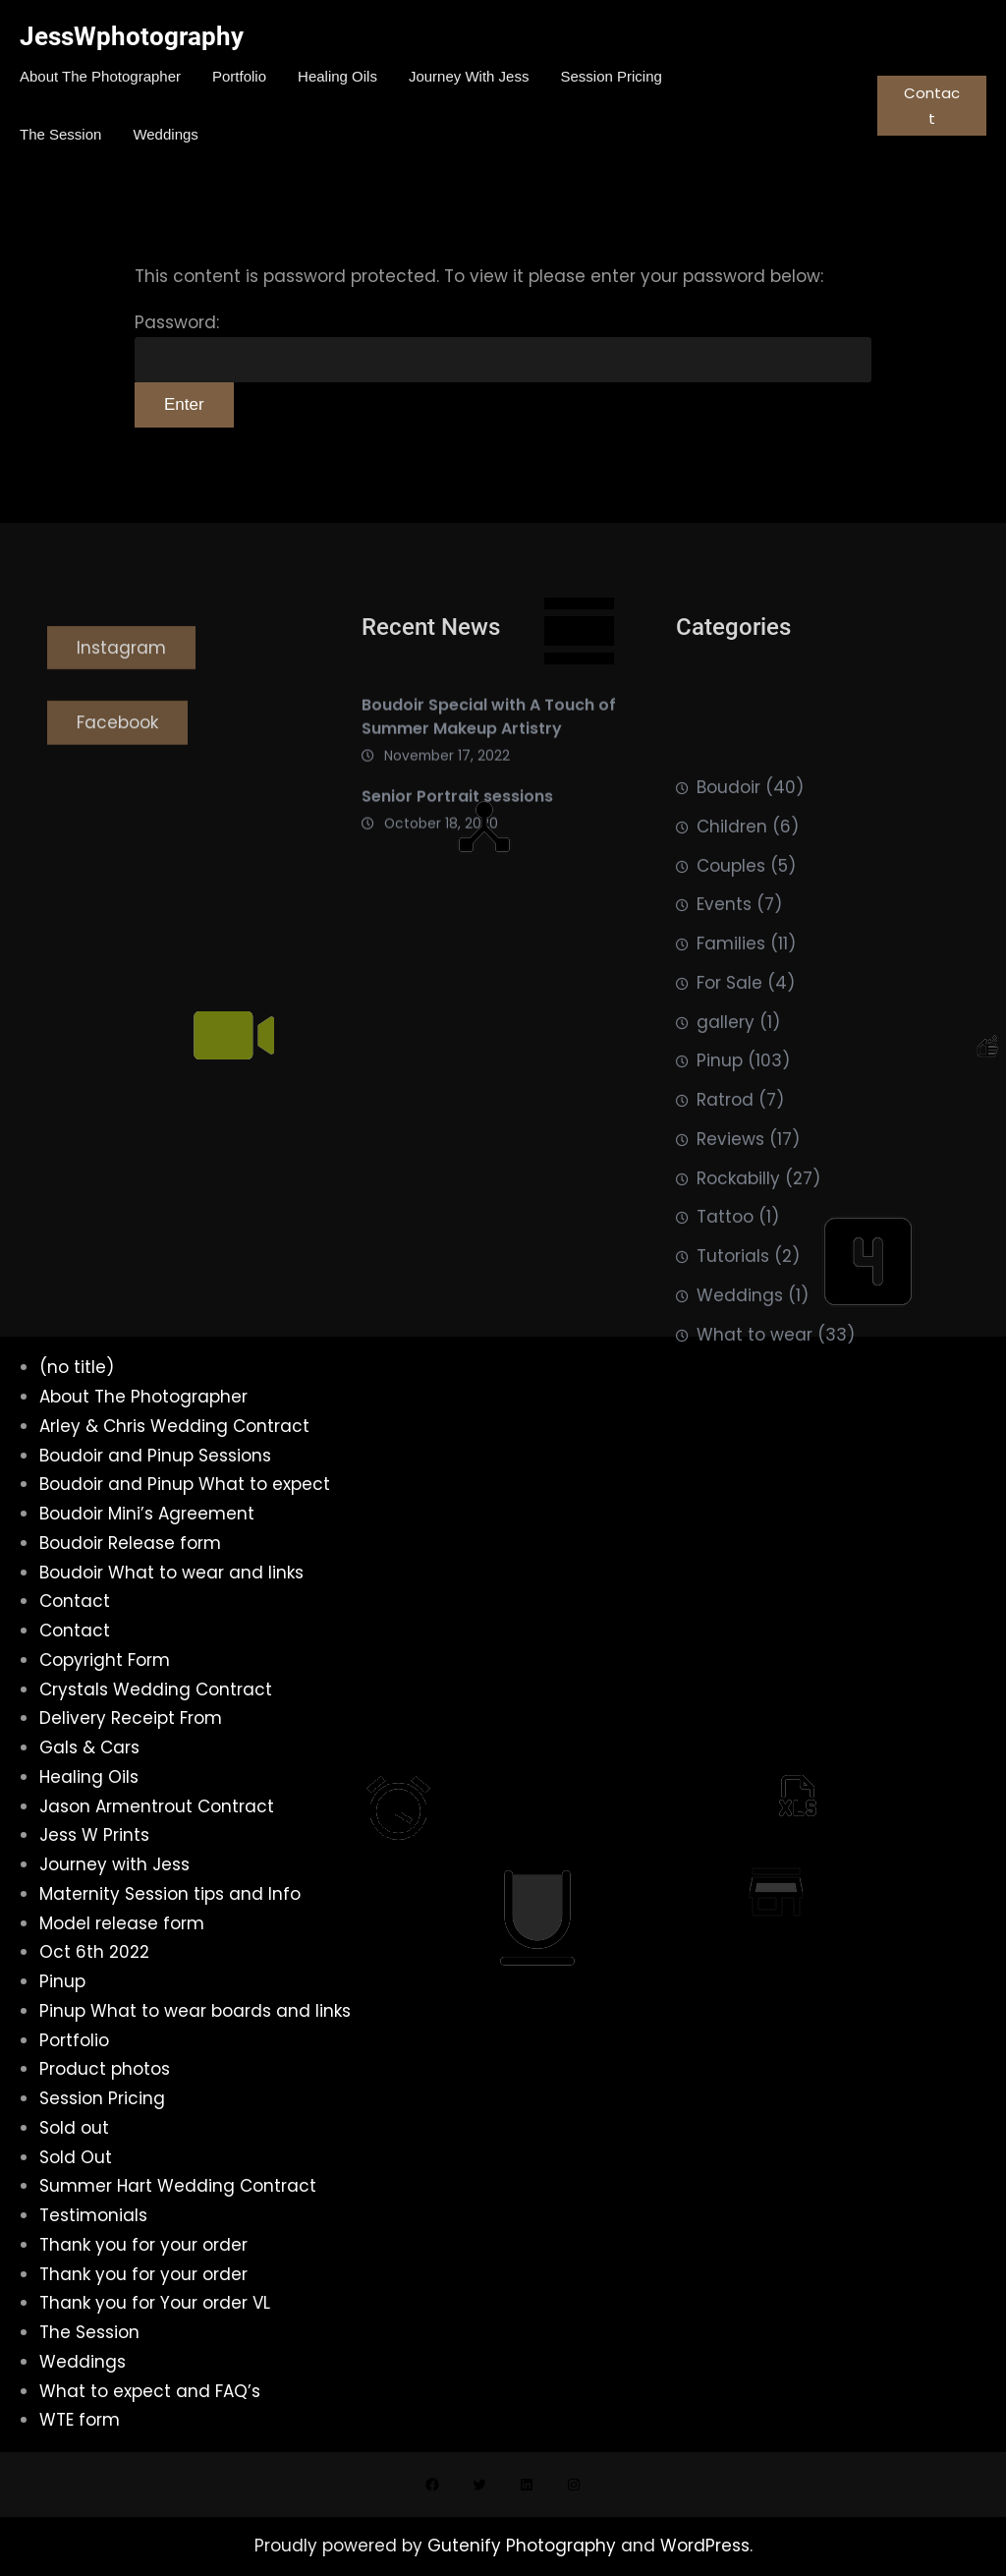 This screenshot has height=2576, width=1006. What do you see at coordinates (867, 1261) in the screenshot?
I see `select filter or preset number 4` at bounding box center [867, 1261].